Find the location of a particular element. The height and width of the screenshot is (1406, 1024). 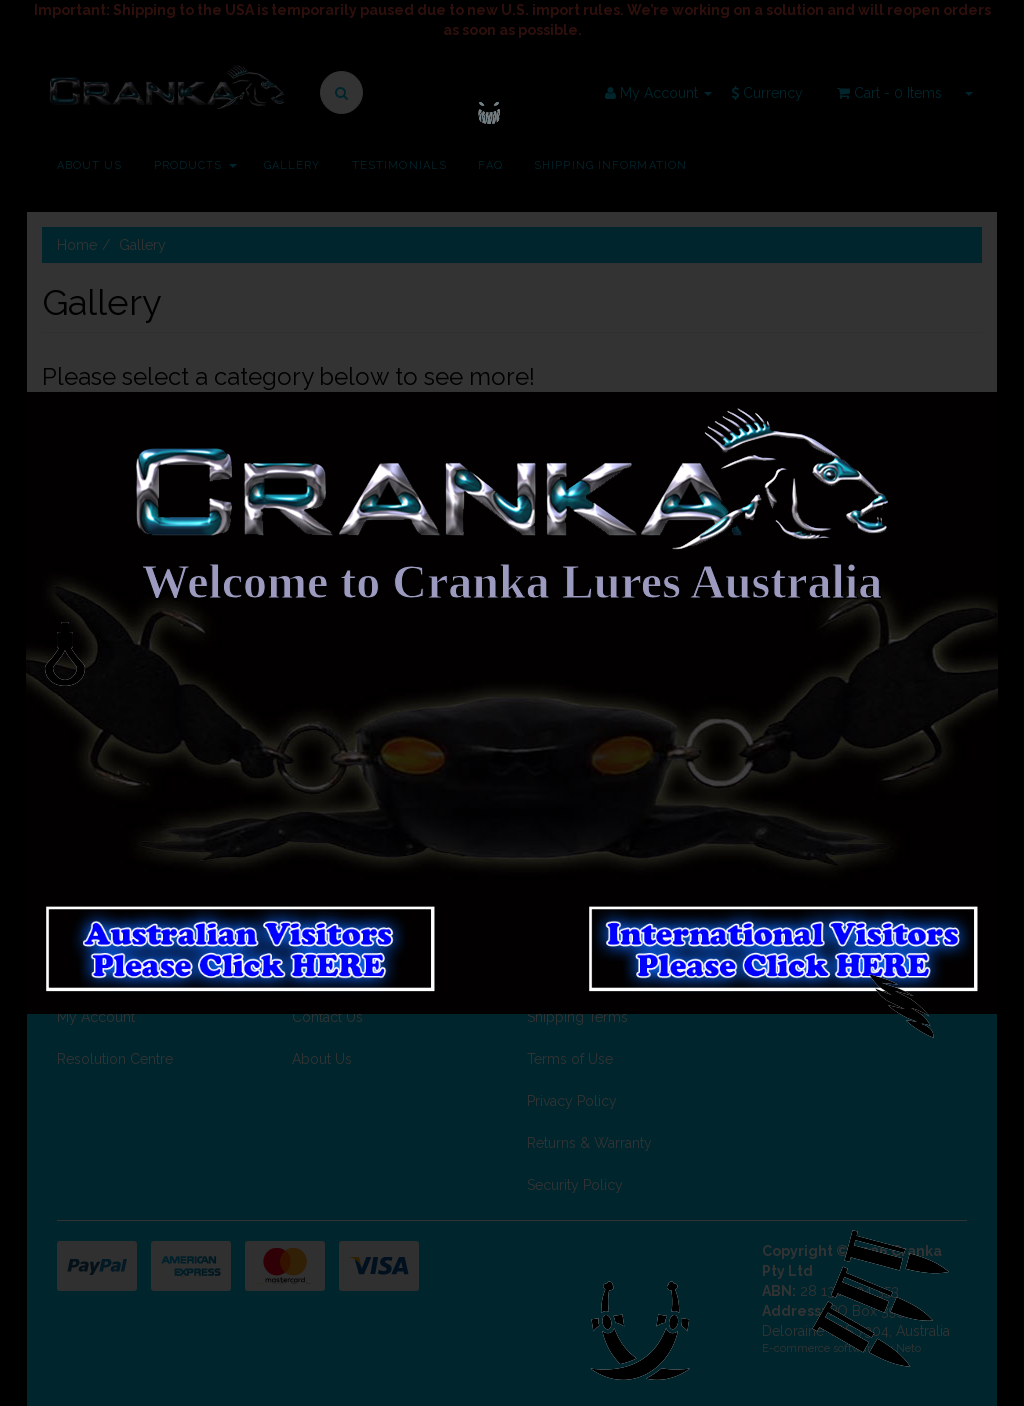

suicide symbol is located at coordinates (65, 654).